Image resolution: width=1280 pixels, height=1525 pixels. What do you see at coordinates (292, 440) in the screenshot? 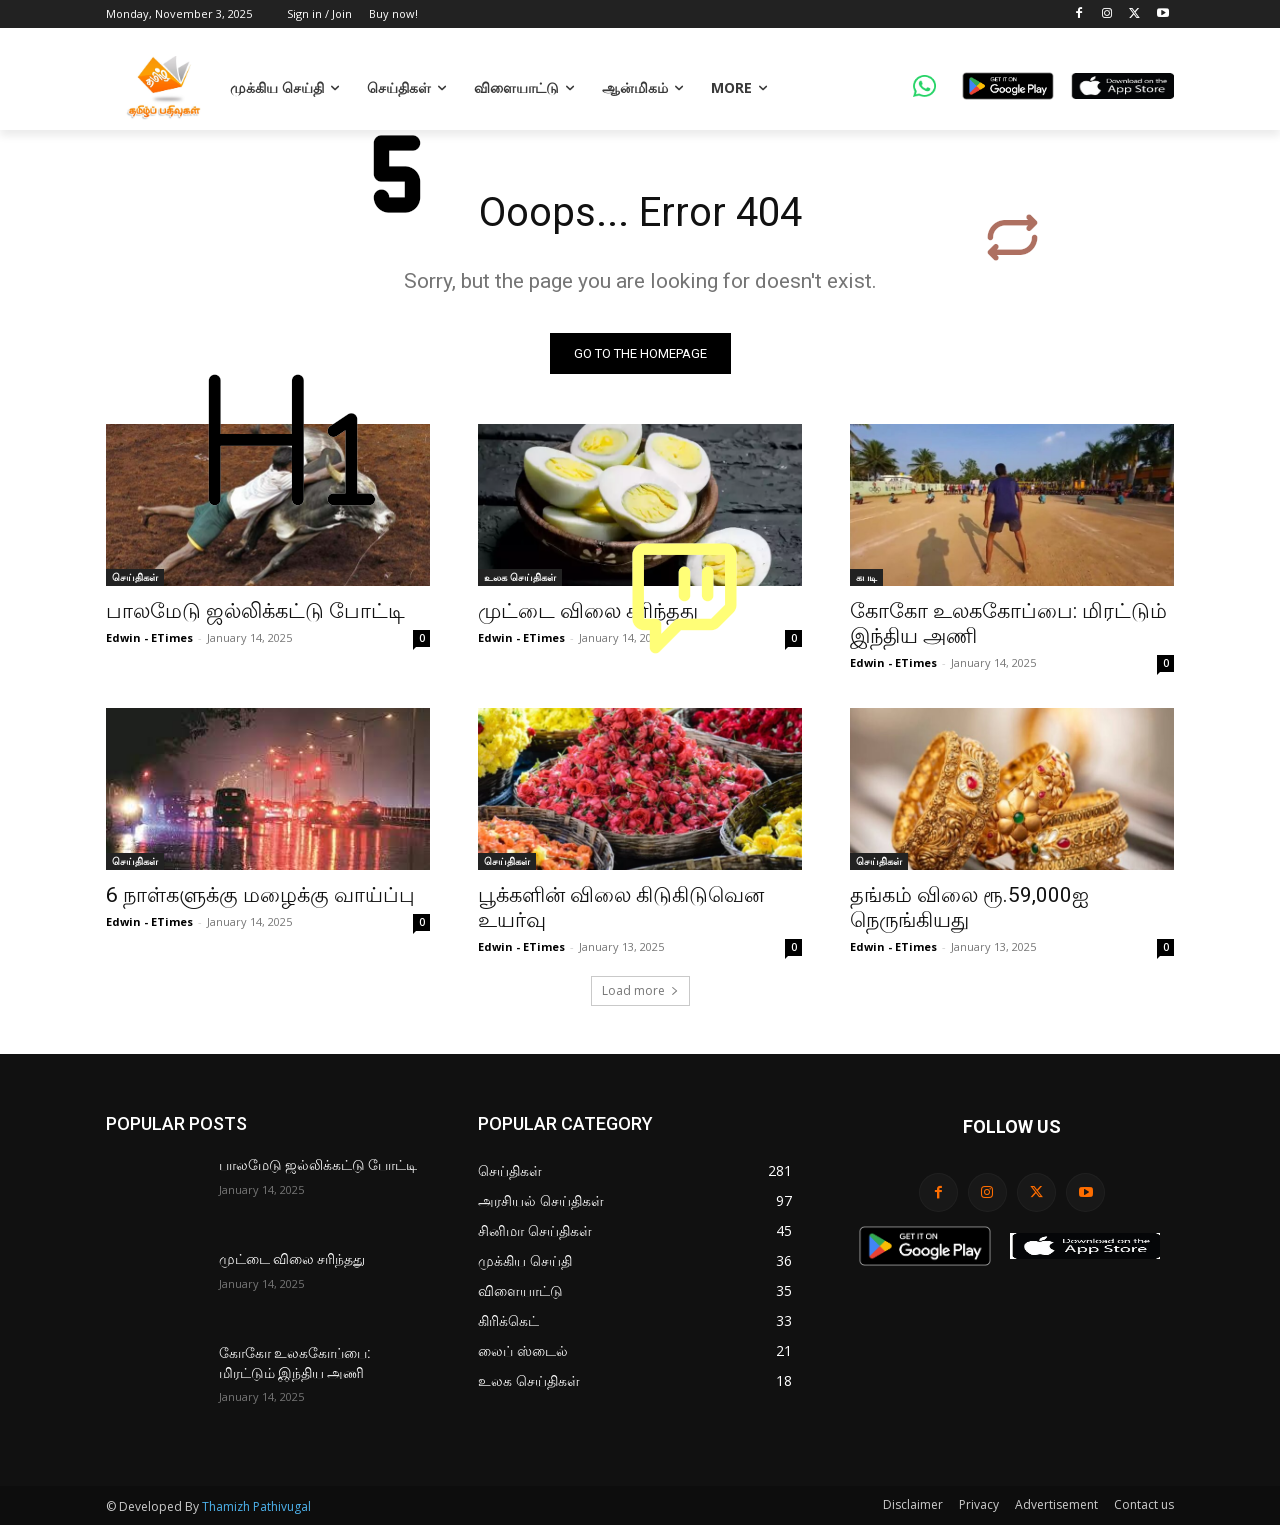
I see `format text as a primary heading` at bounding box center [292, 440].